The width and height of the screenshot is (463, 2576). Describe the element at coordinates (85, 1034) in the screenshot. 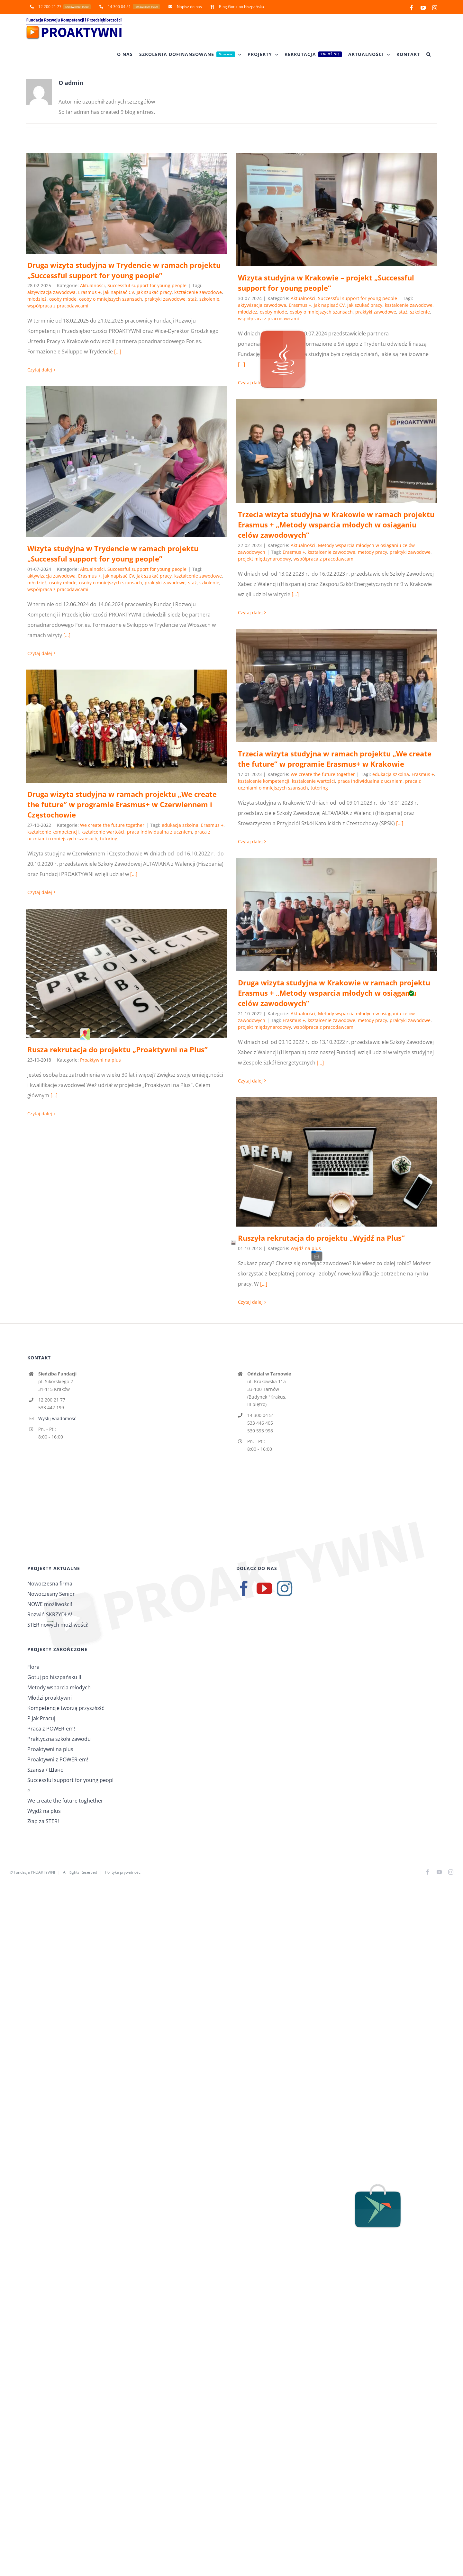

I see `a google earth kml file containing location data` at that location.